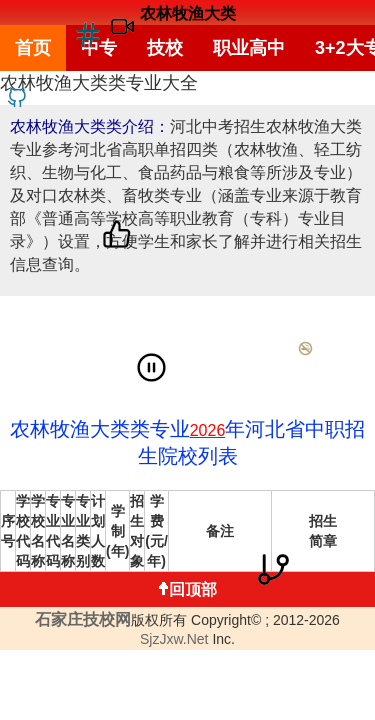  Describe the element at coordinates (305, 348) in the screenshot. I see `indicates a no smoking zone or area` at that location.